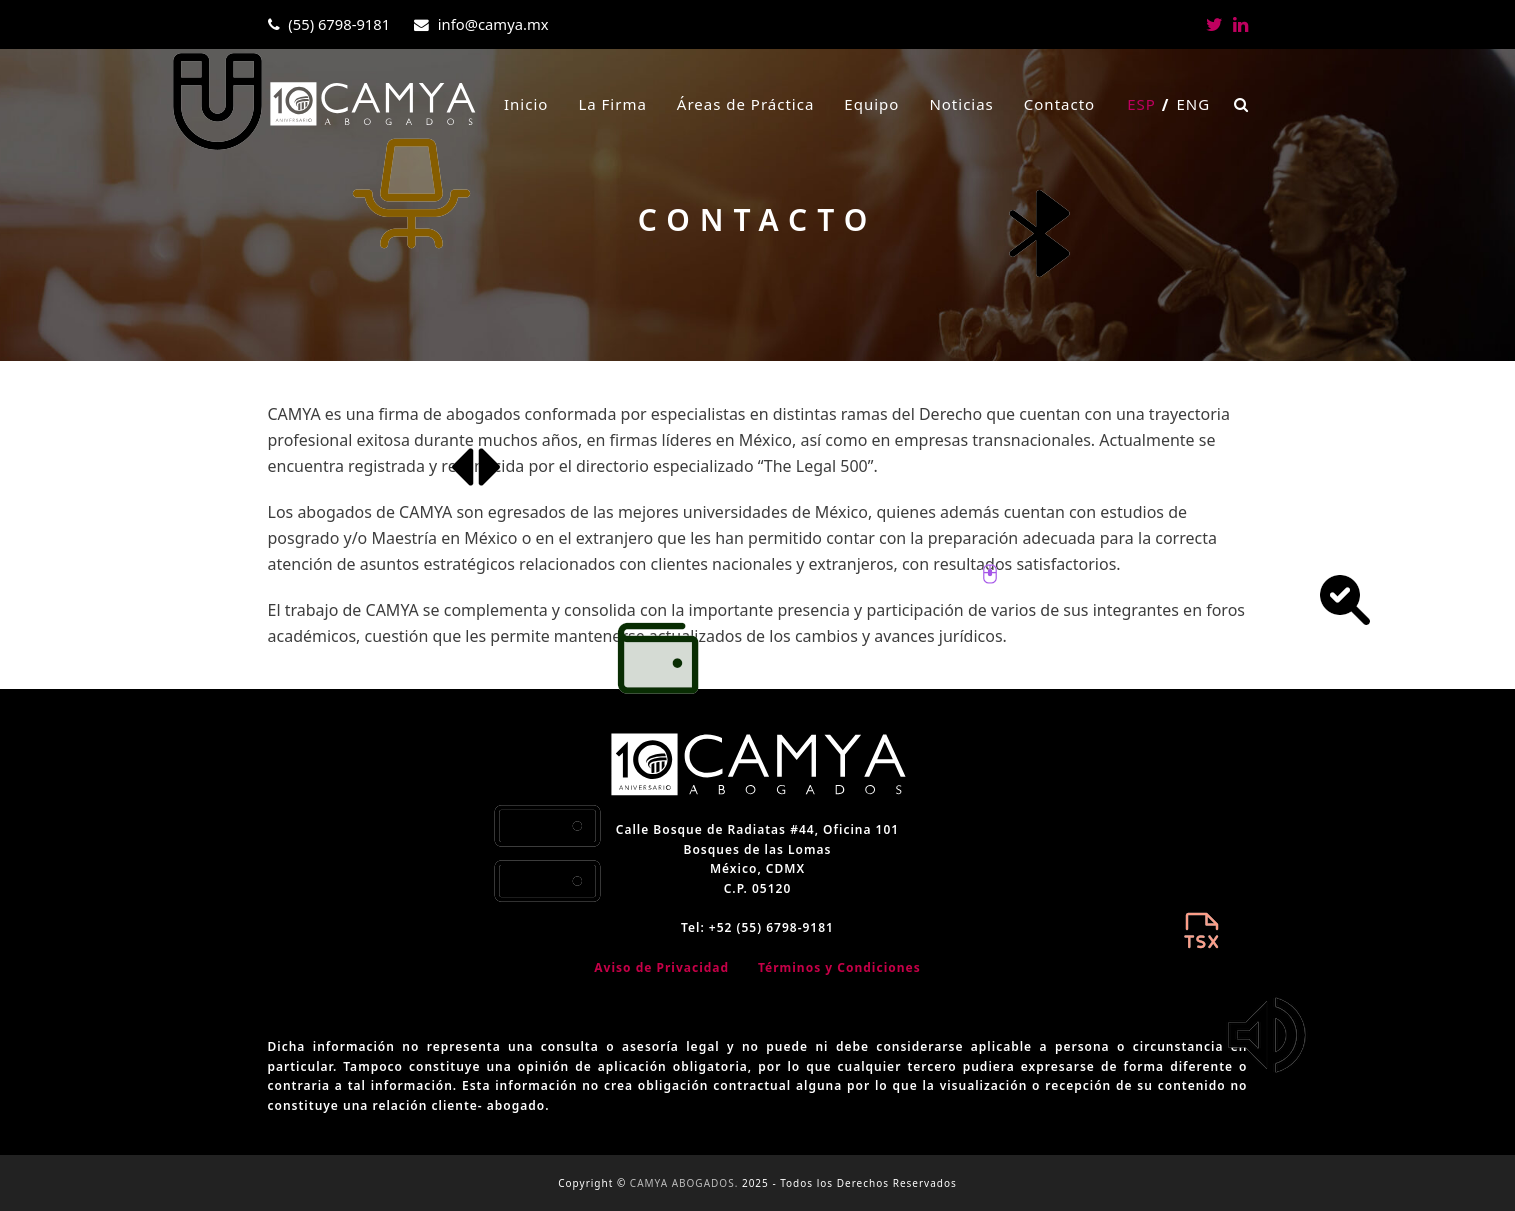 This screenshot has height=1211, width=1515. I want to click on increase or unmute audio volume, so click(1267, 1035).